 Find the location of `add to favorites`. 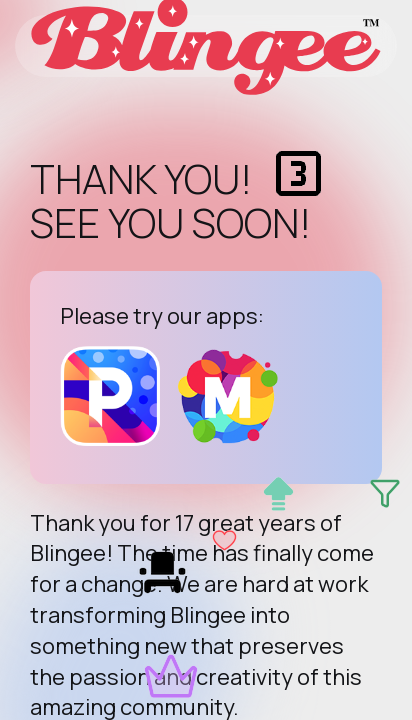

add to favorites is located at coordinates (224, 539).